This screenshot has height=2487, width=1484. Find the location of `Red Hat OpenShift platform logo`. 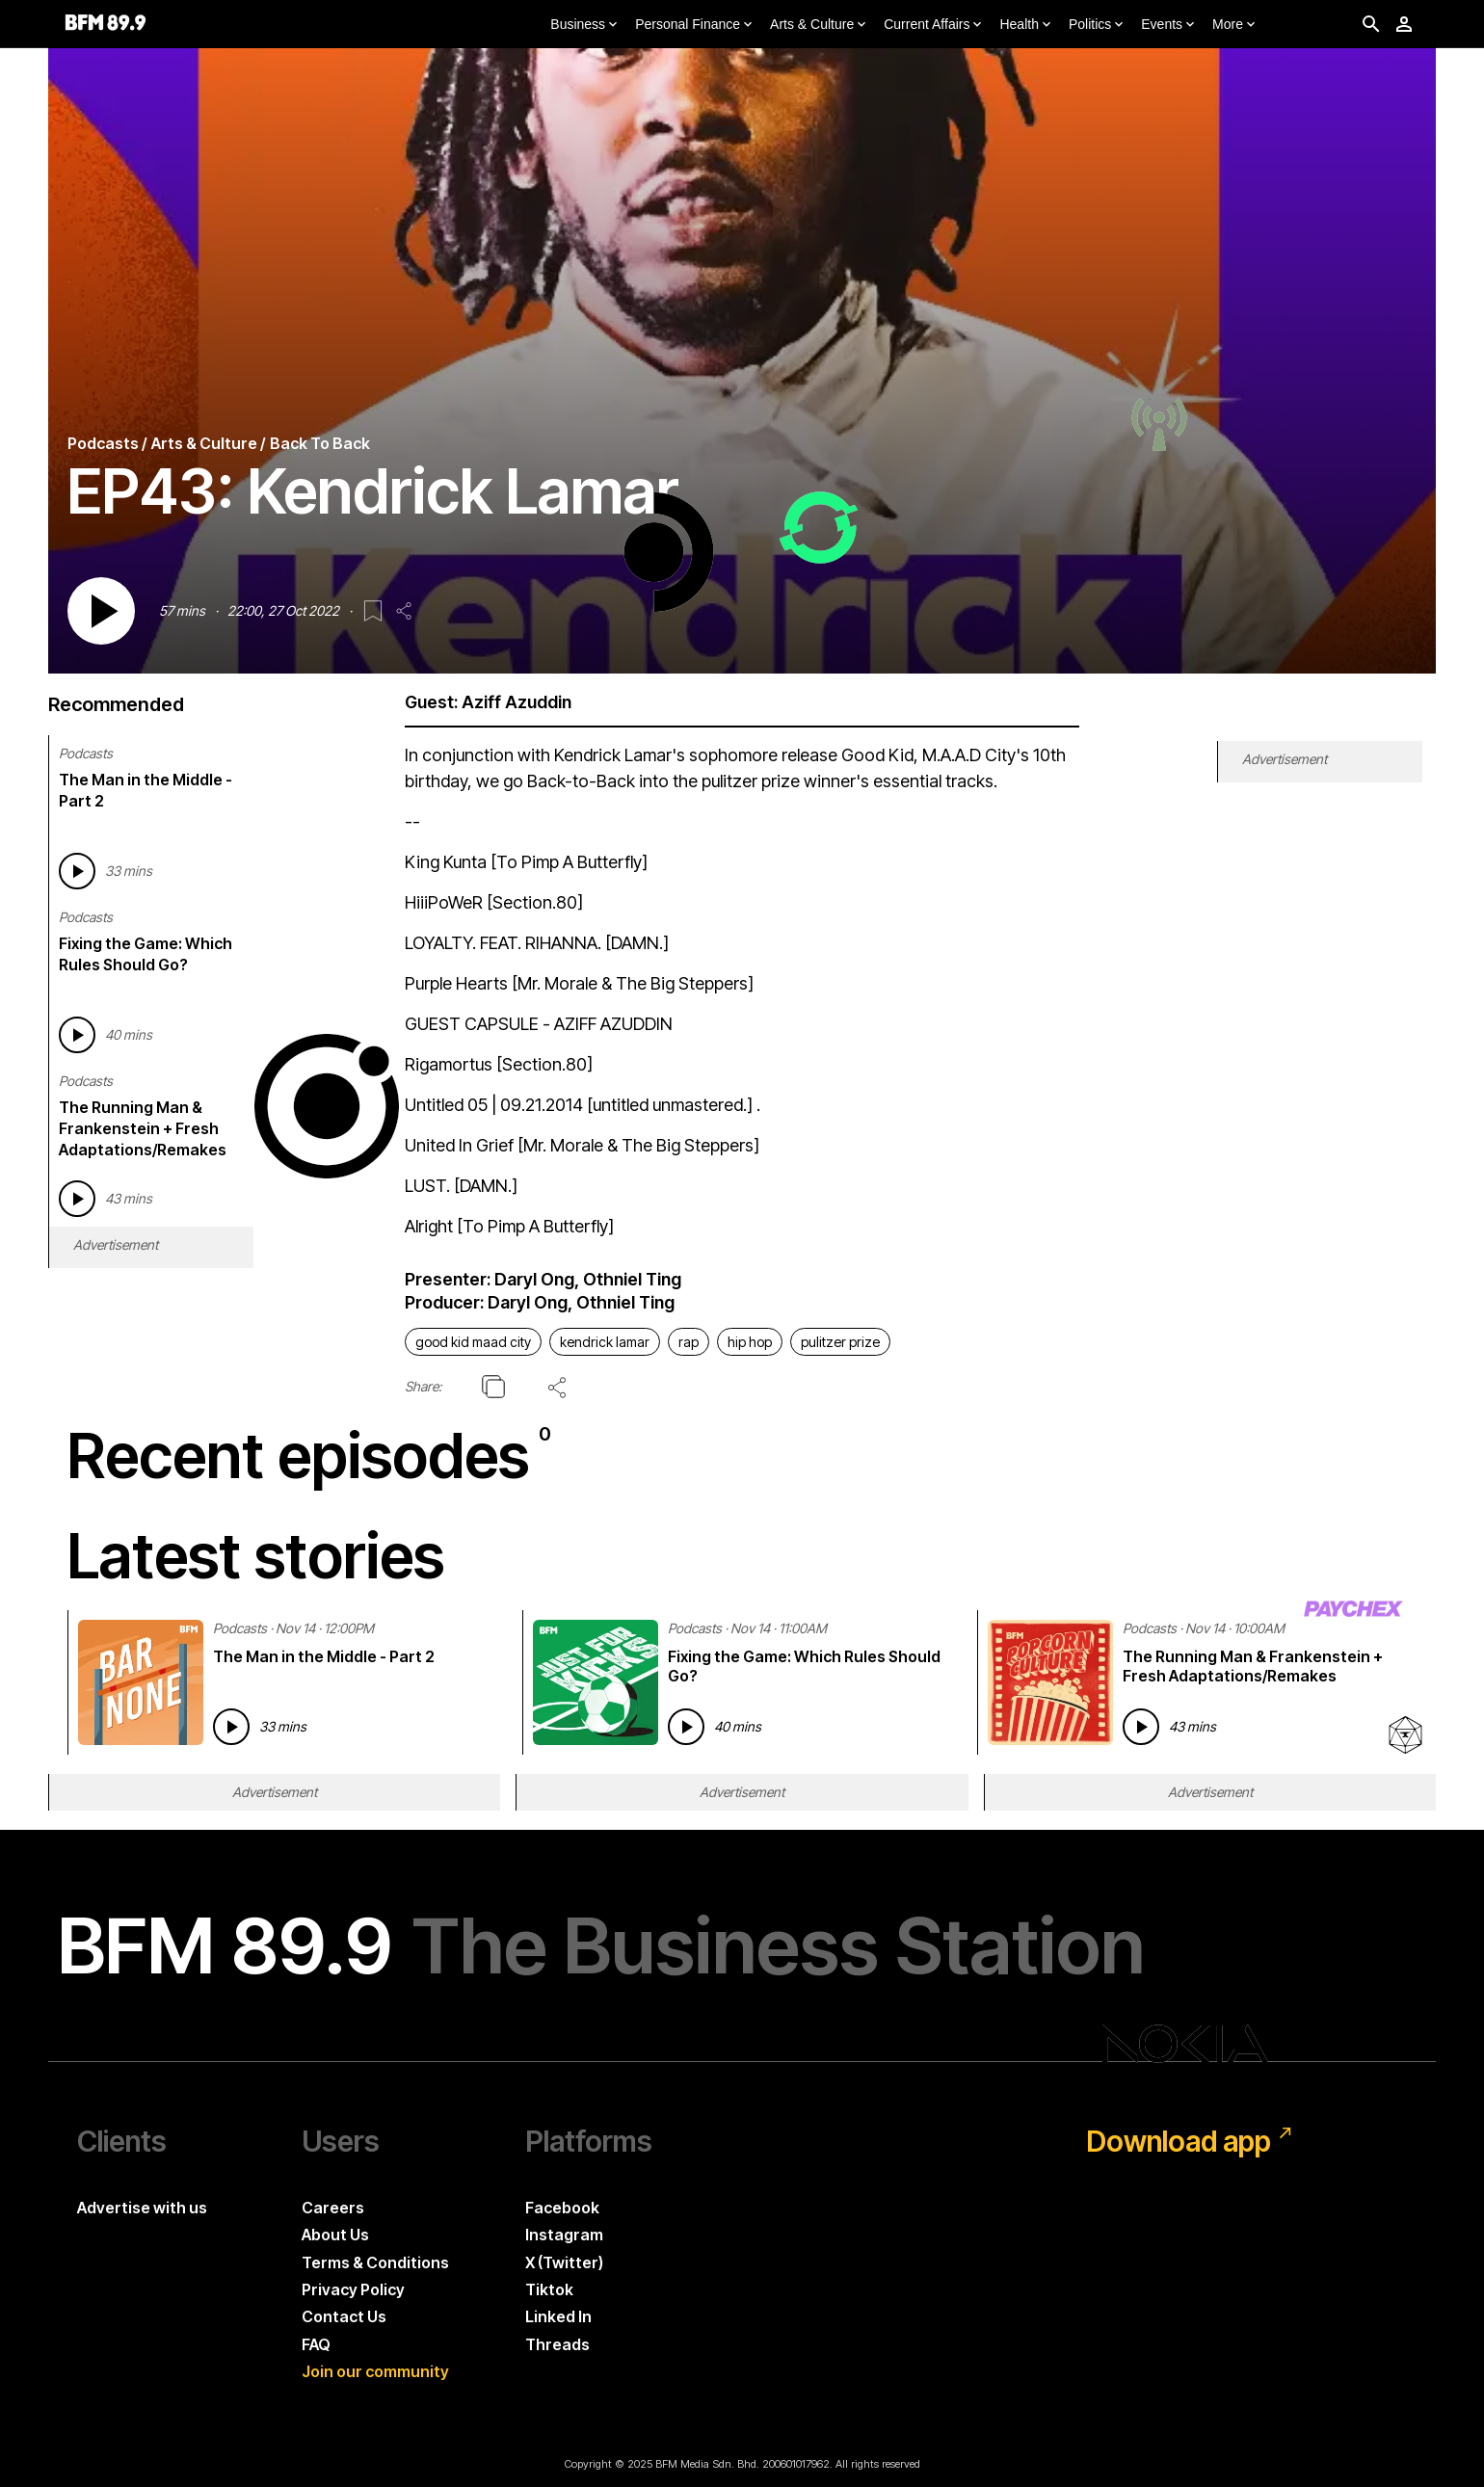

Red Hat OpenShift platform logo is located at coordinates (818, 527).